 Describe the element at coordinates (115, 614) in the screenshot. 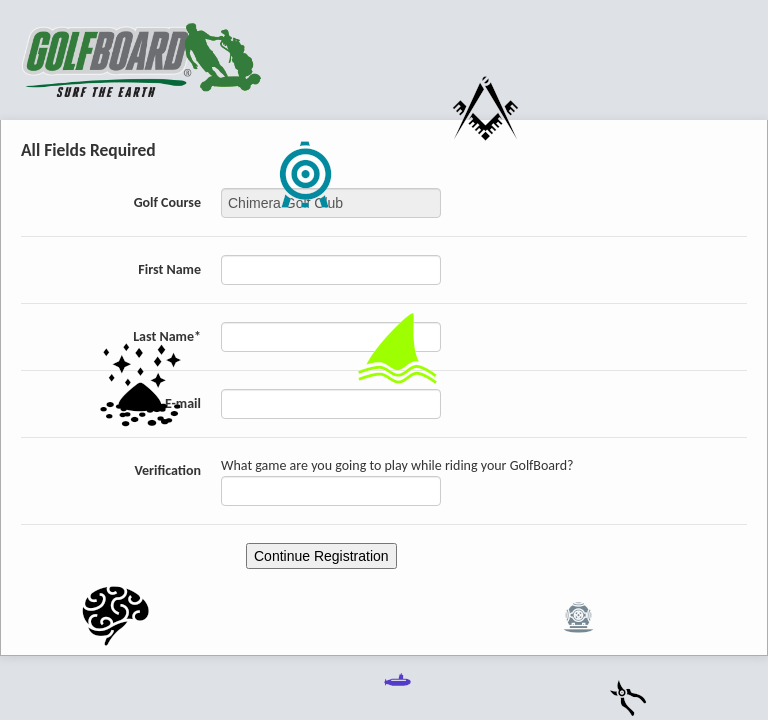

I see `access AI or smart features` at that location.